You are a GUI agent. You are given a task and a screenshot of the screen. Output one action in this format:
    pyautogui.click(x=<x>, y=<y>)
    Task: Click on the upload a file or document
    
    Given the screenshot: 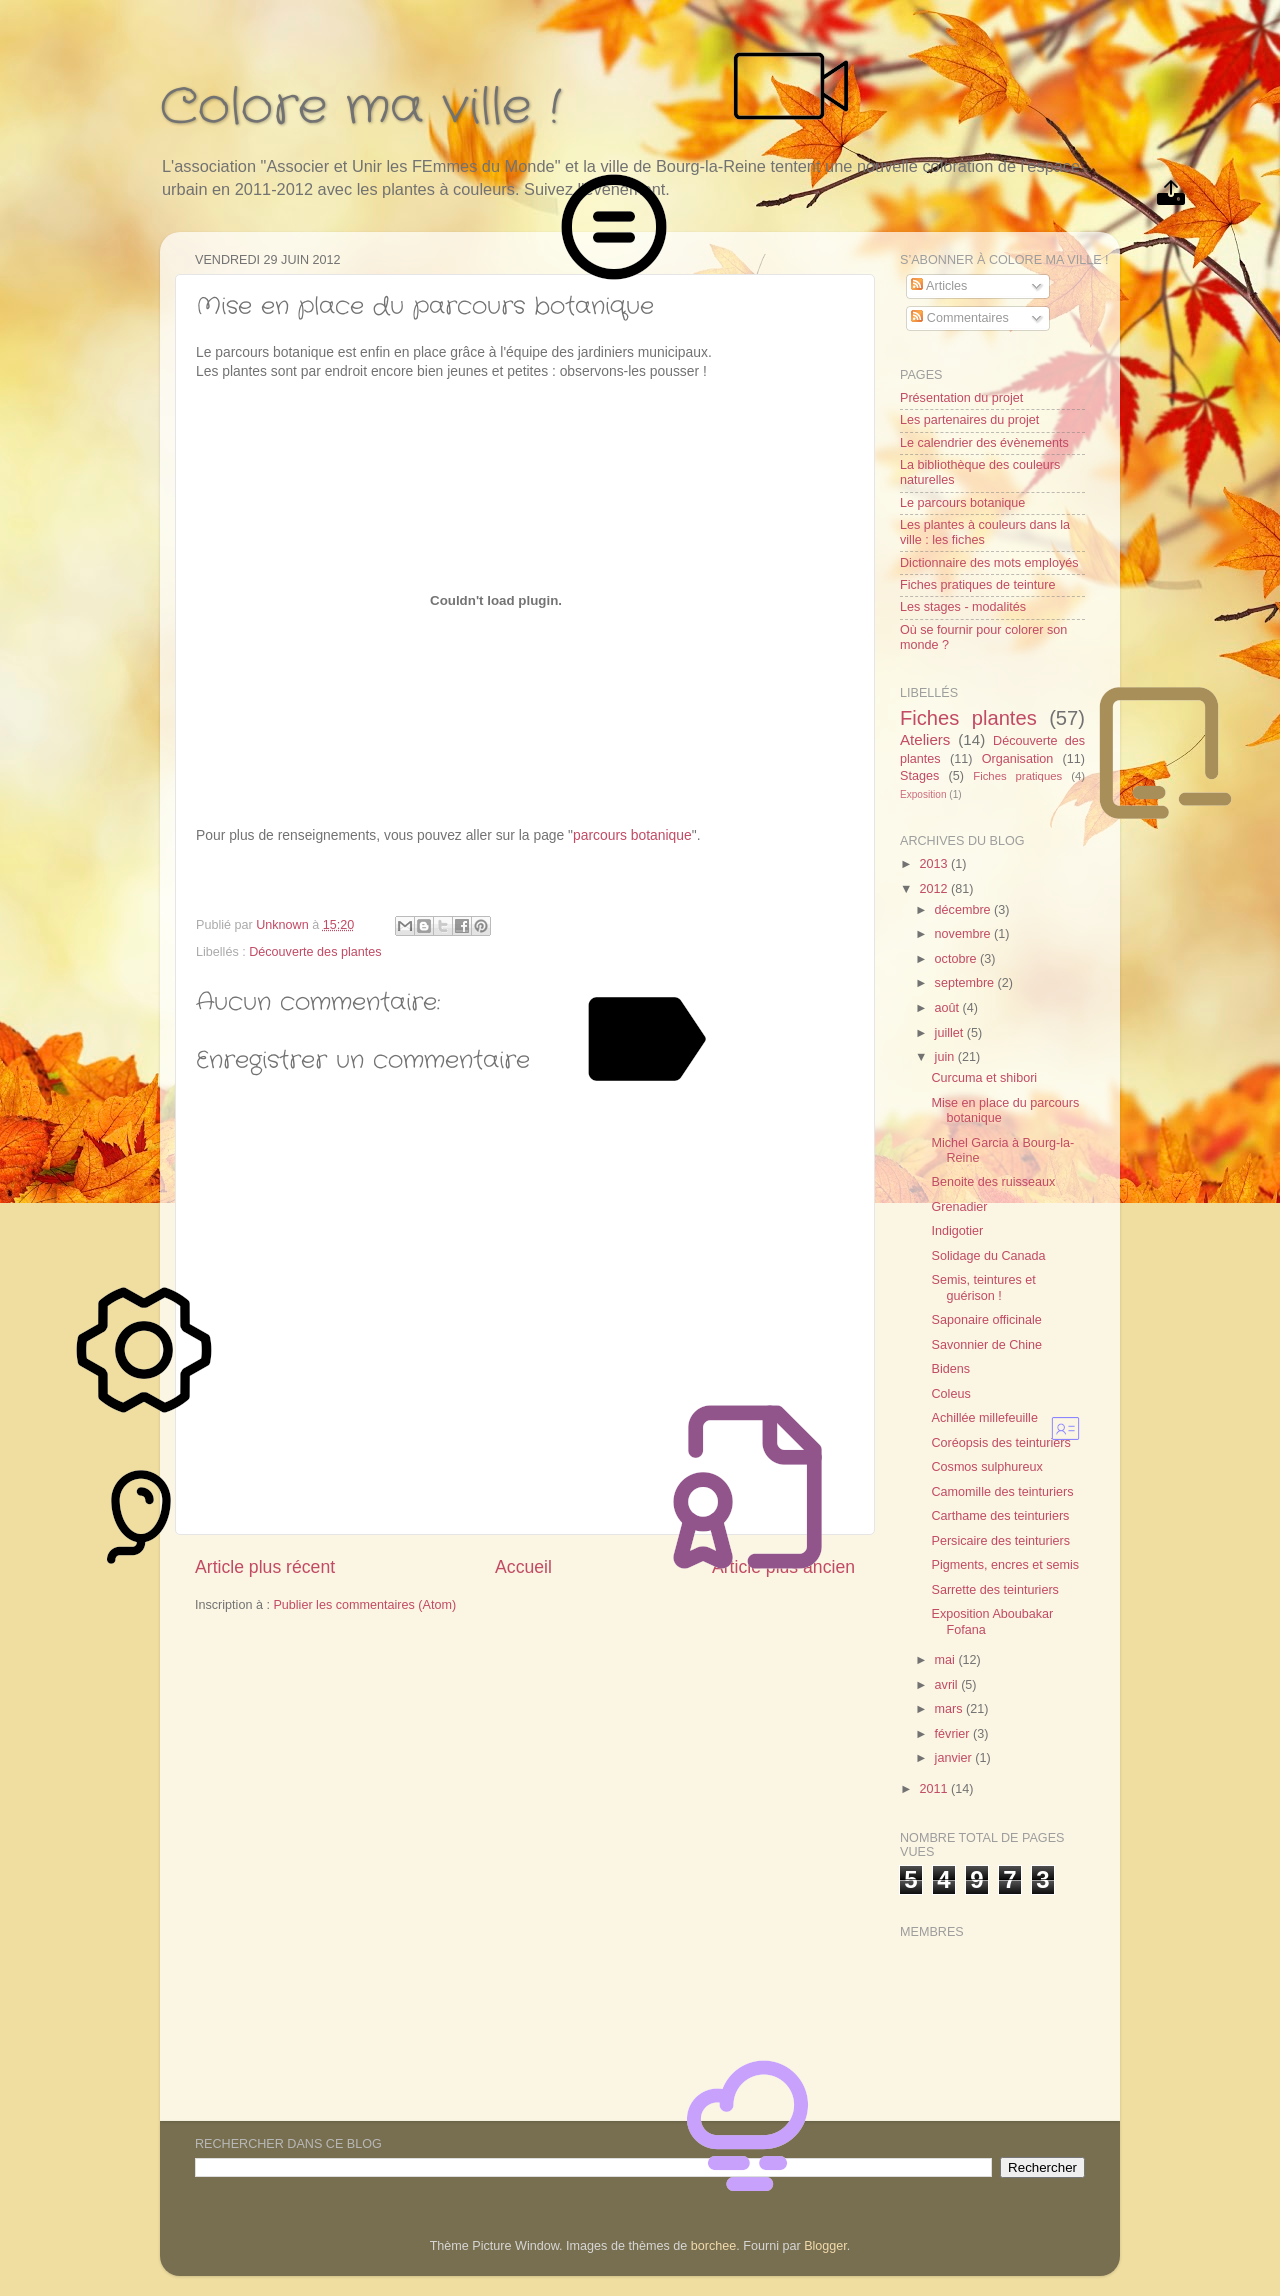 What is the action you would take?
    pyautogui.click(x=1171, y=194)
    